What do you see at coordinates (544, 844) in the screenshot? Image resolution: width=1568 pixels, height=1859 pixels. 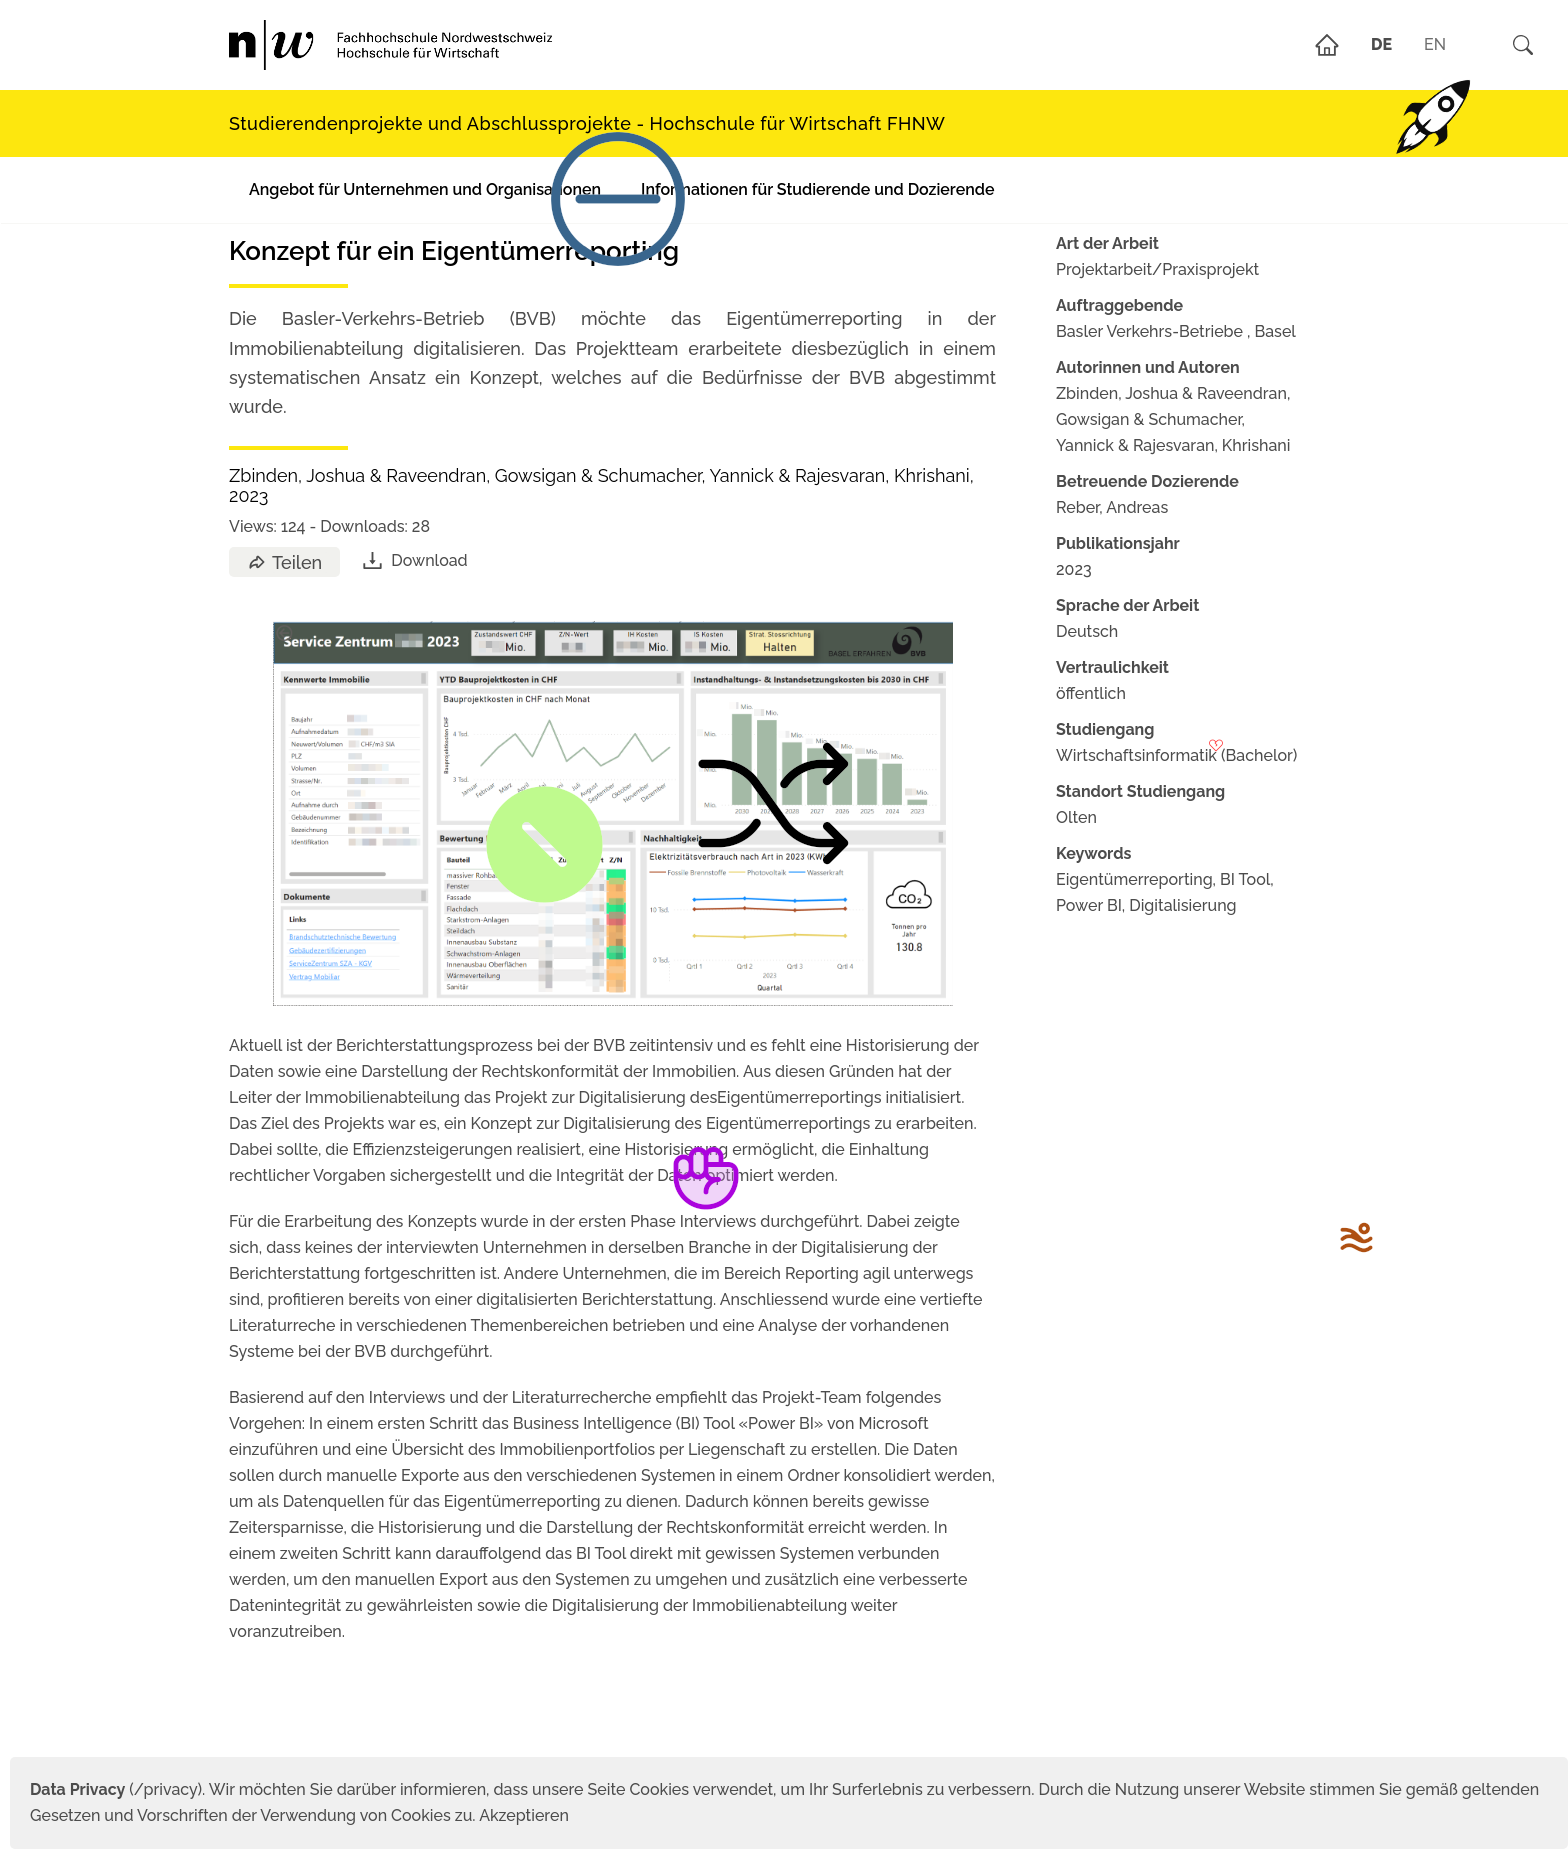 I see `indicates a restricted or prohibited action` at bounding box center [544, 844].